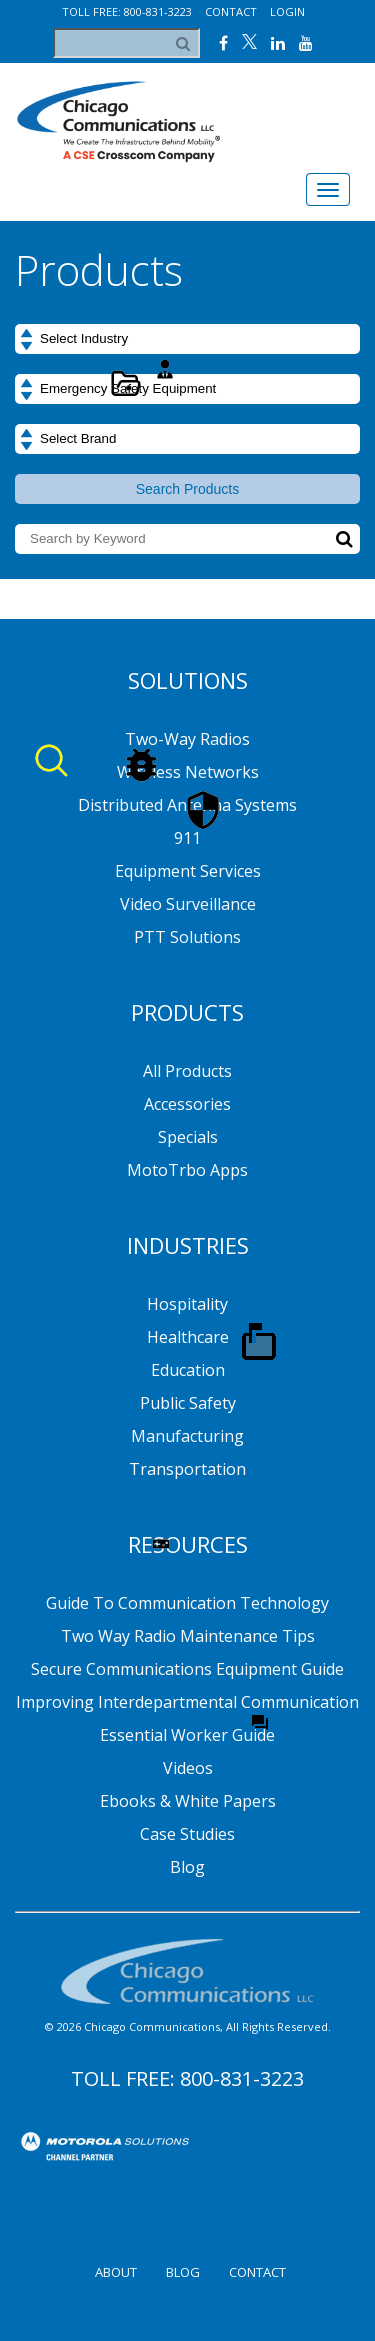 The image size is (375, 2341). I want to click on access games or gaming features, so click(161, 1544).